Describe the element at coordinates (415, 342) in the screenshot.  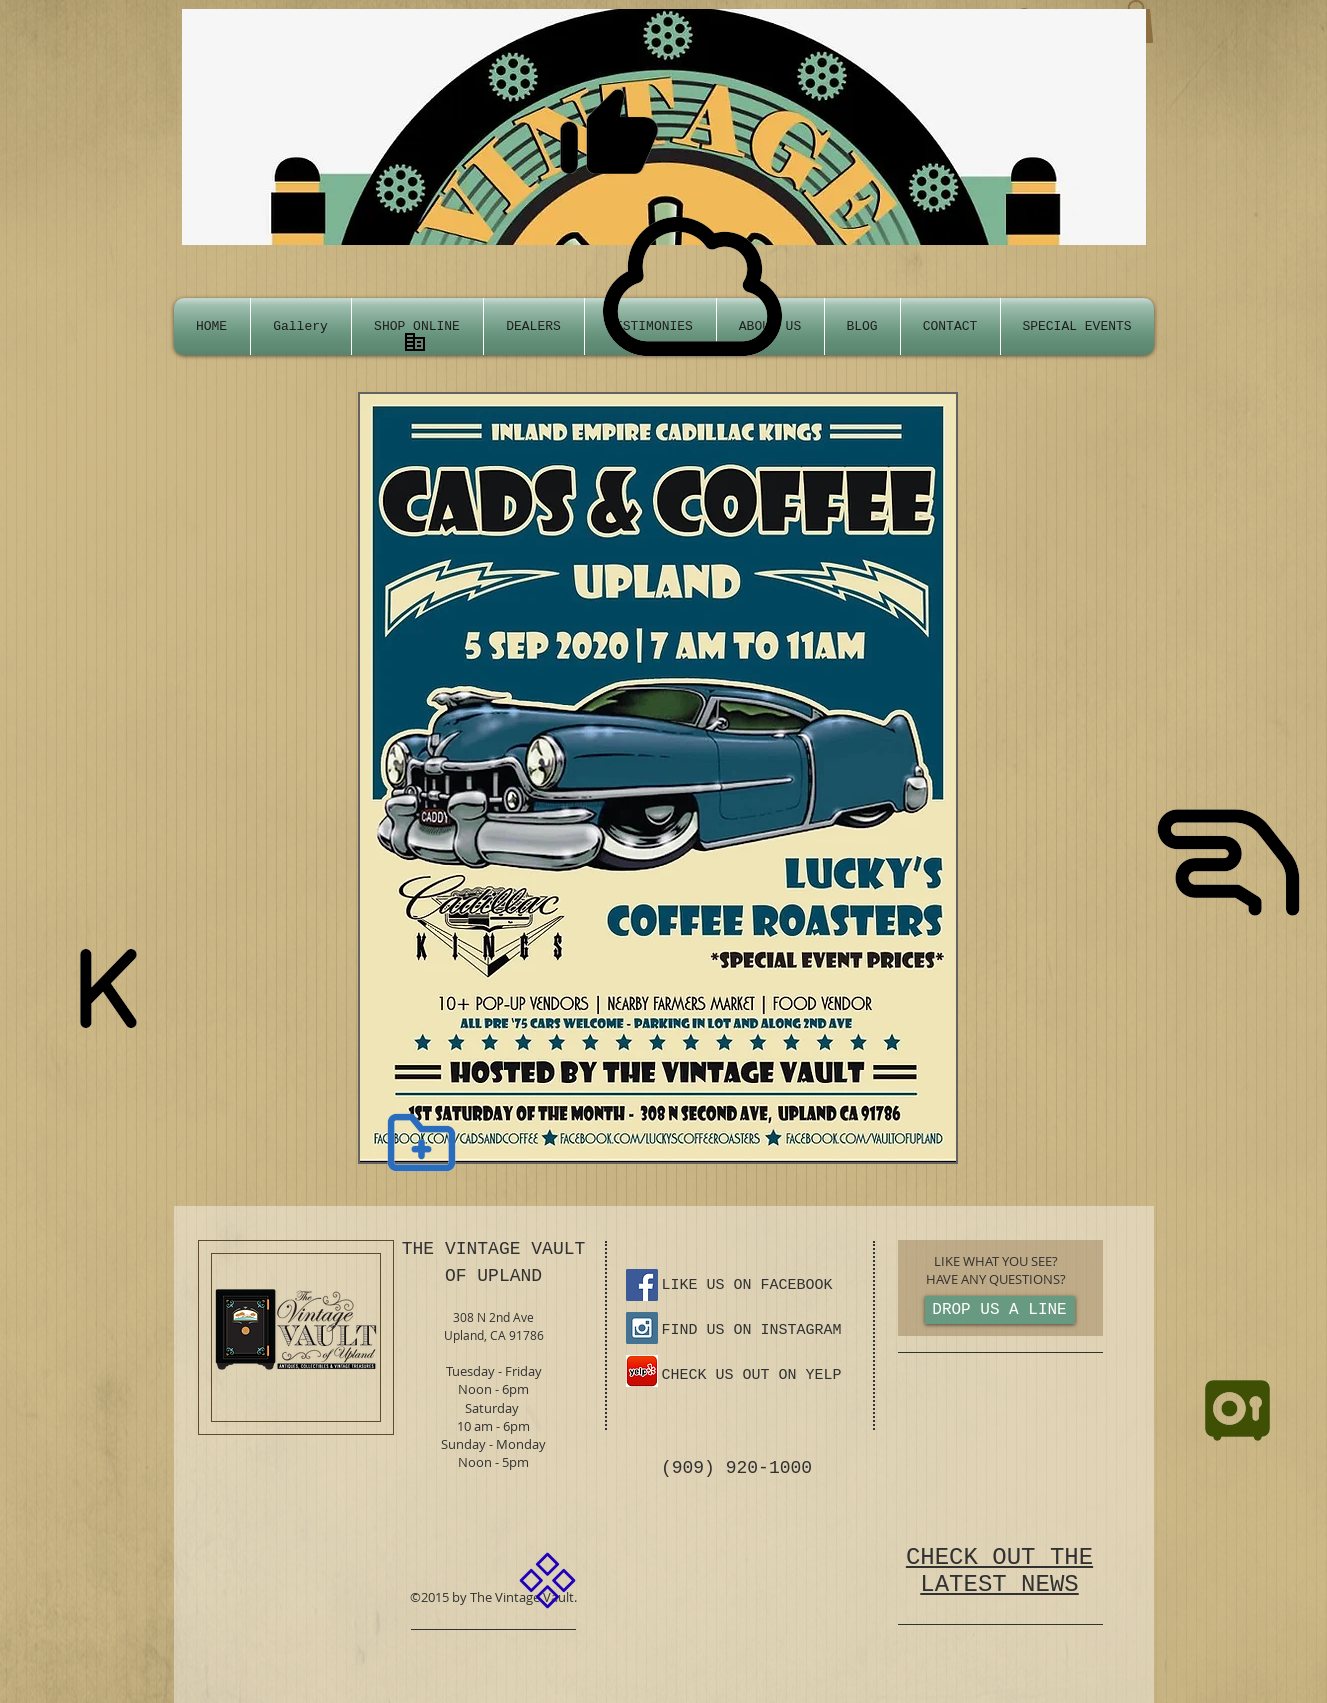
I see `view company or organization details` at that location.